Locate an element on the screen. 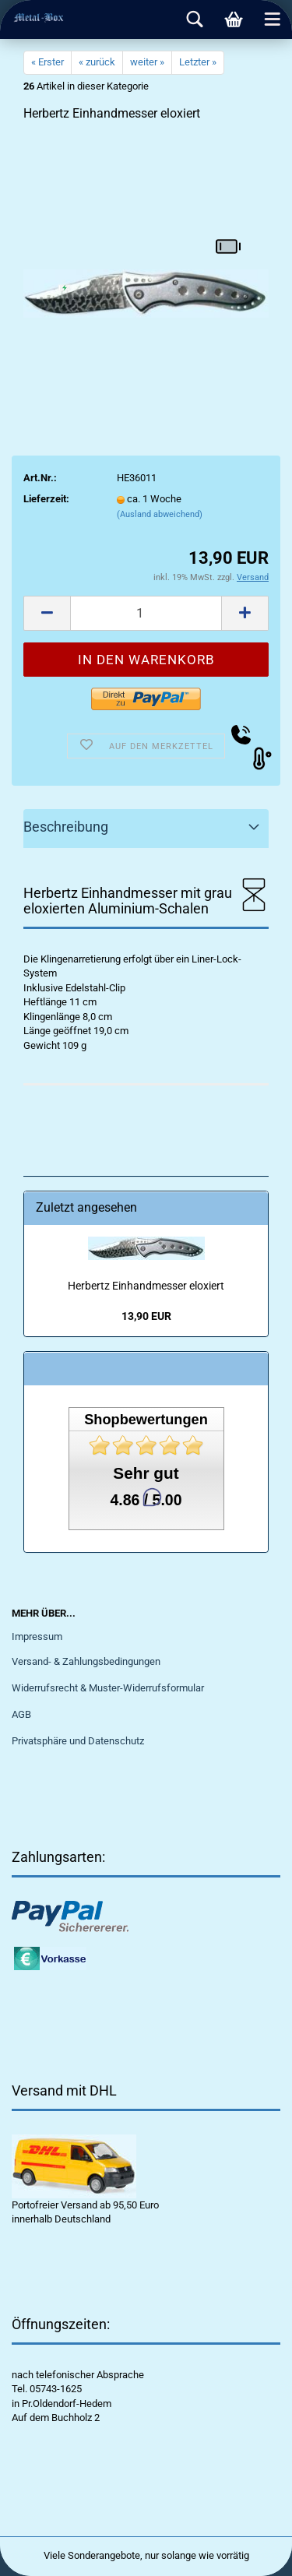  open chat or messaging is located at coordinates (152, 1497).